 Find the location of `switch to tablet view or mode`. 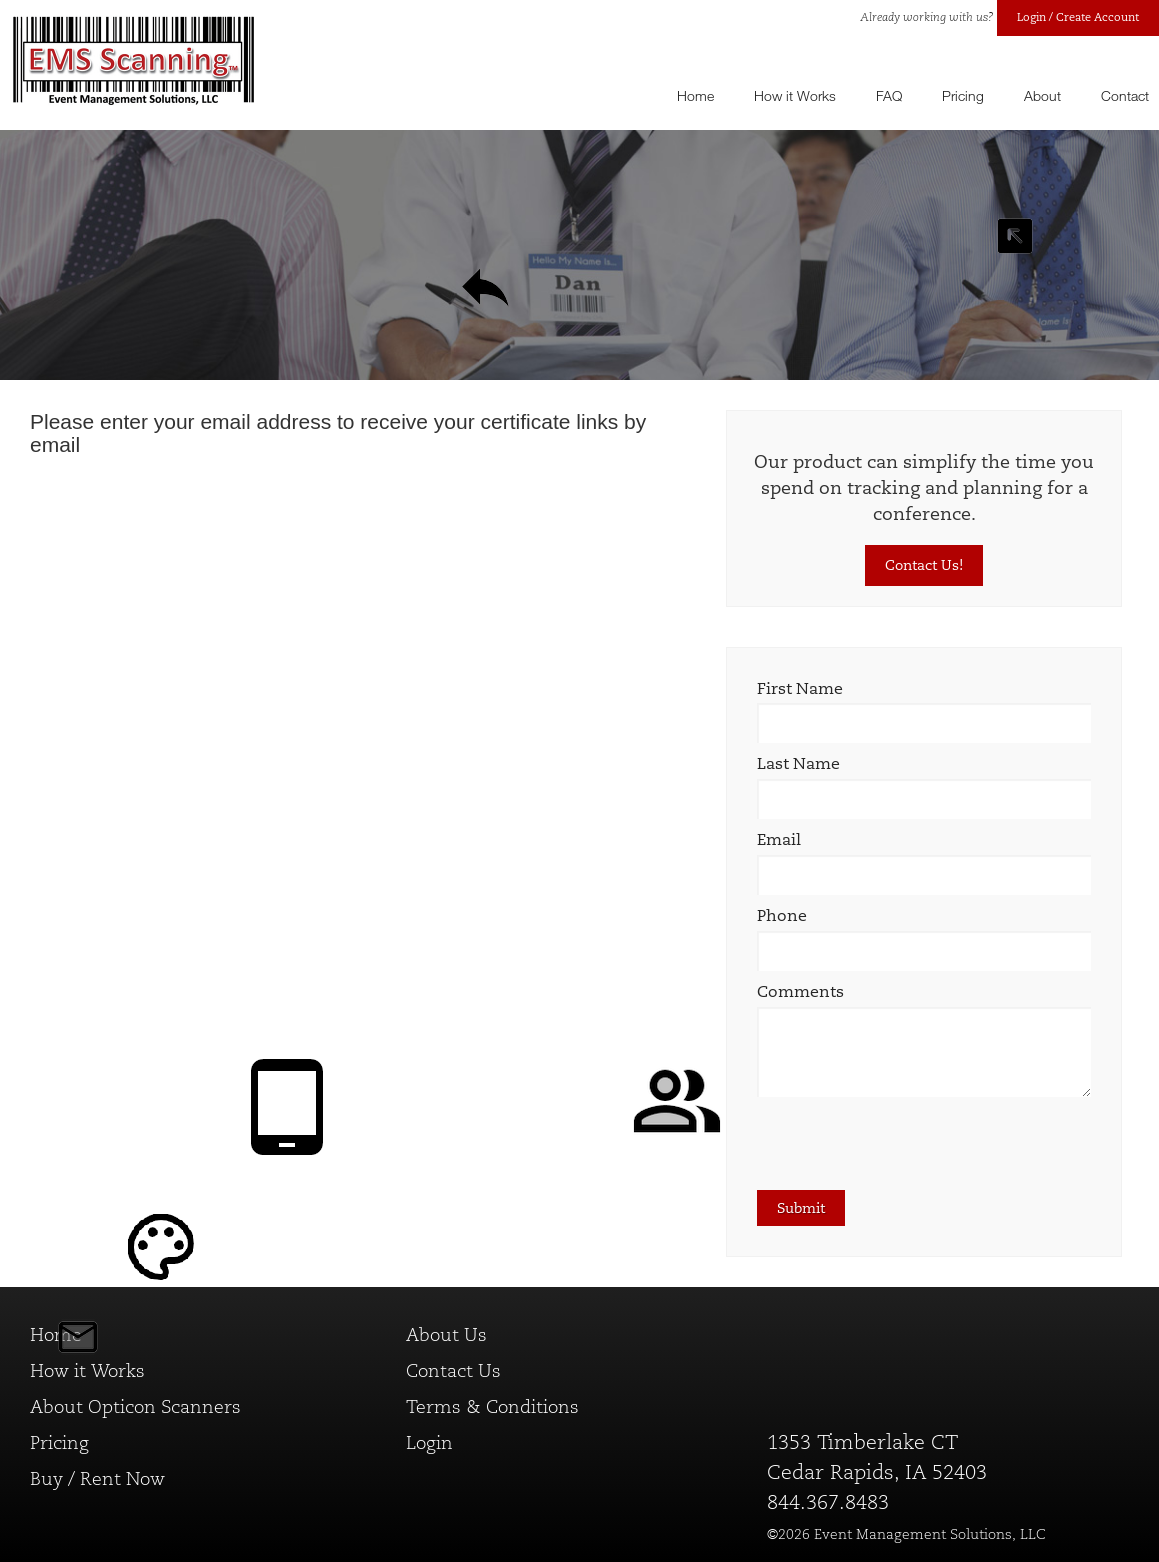

switch to tablet view or mode is located at coordinates (287, 1107).